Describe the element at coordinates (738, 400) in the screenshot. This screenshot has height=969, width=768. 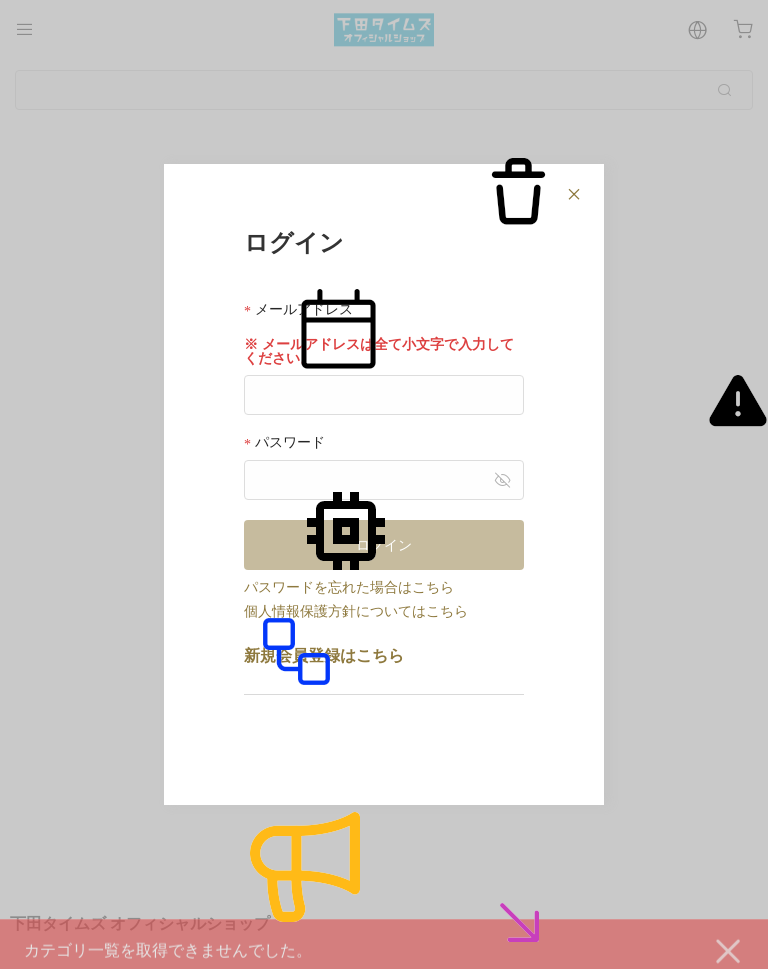
I see `indicates a warning or alert that requires attention` at that location.